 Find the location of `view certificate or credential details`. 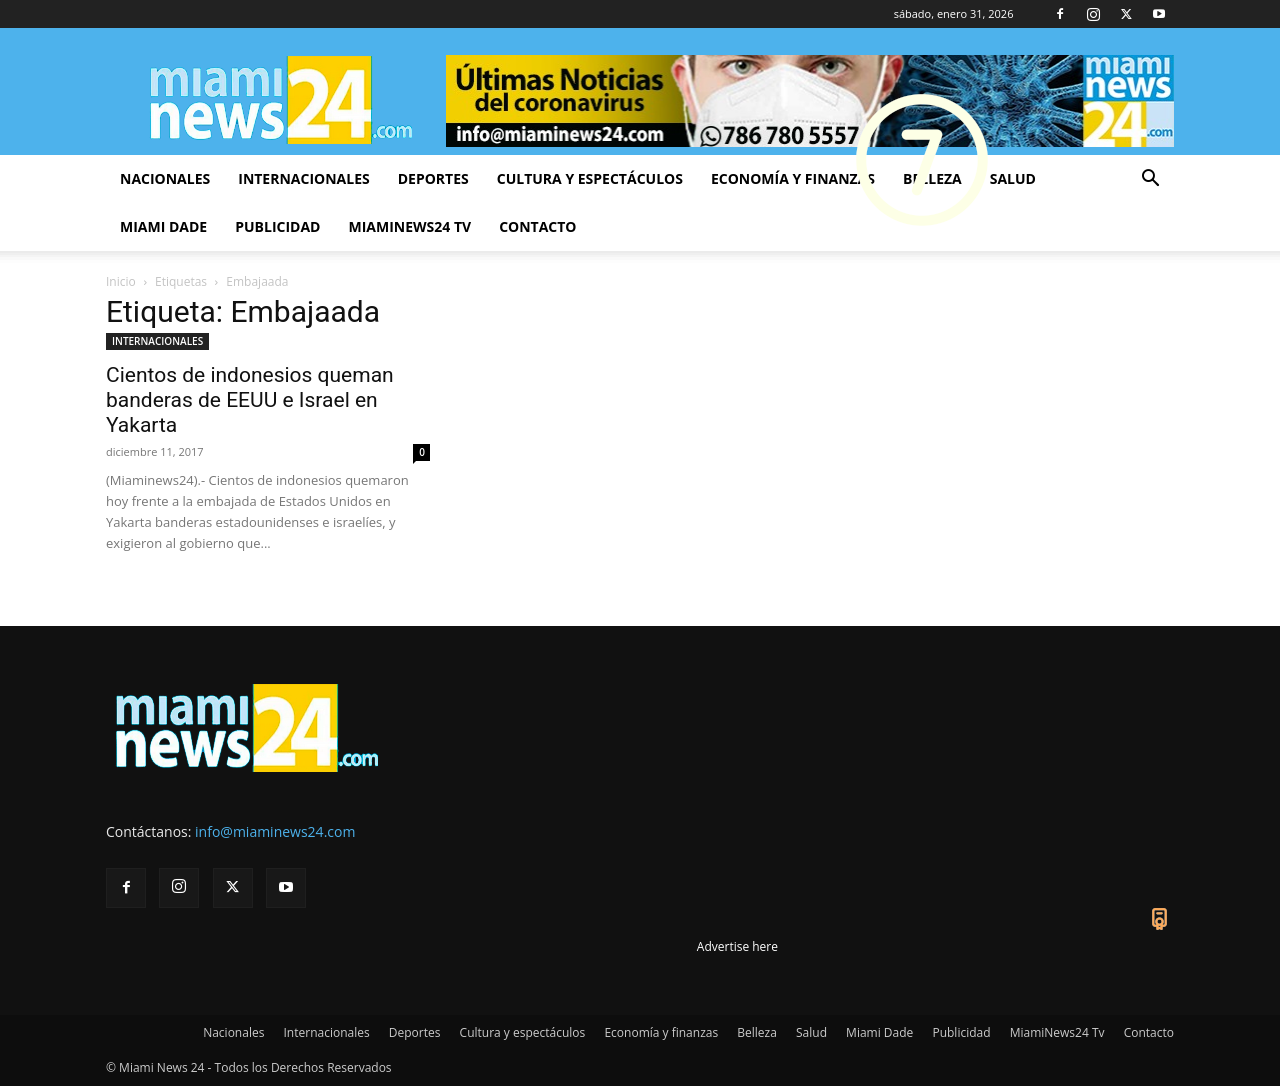

view certificate or credential details is located at coordinates (1159, 918).